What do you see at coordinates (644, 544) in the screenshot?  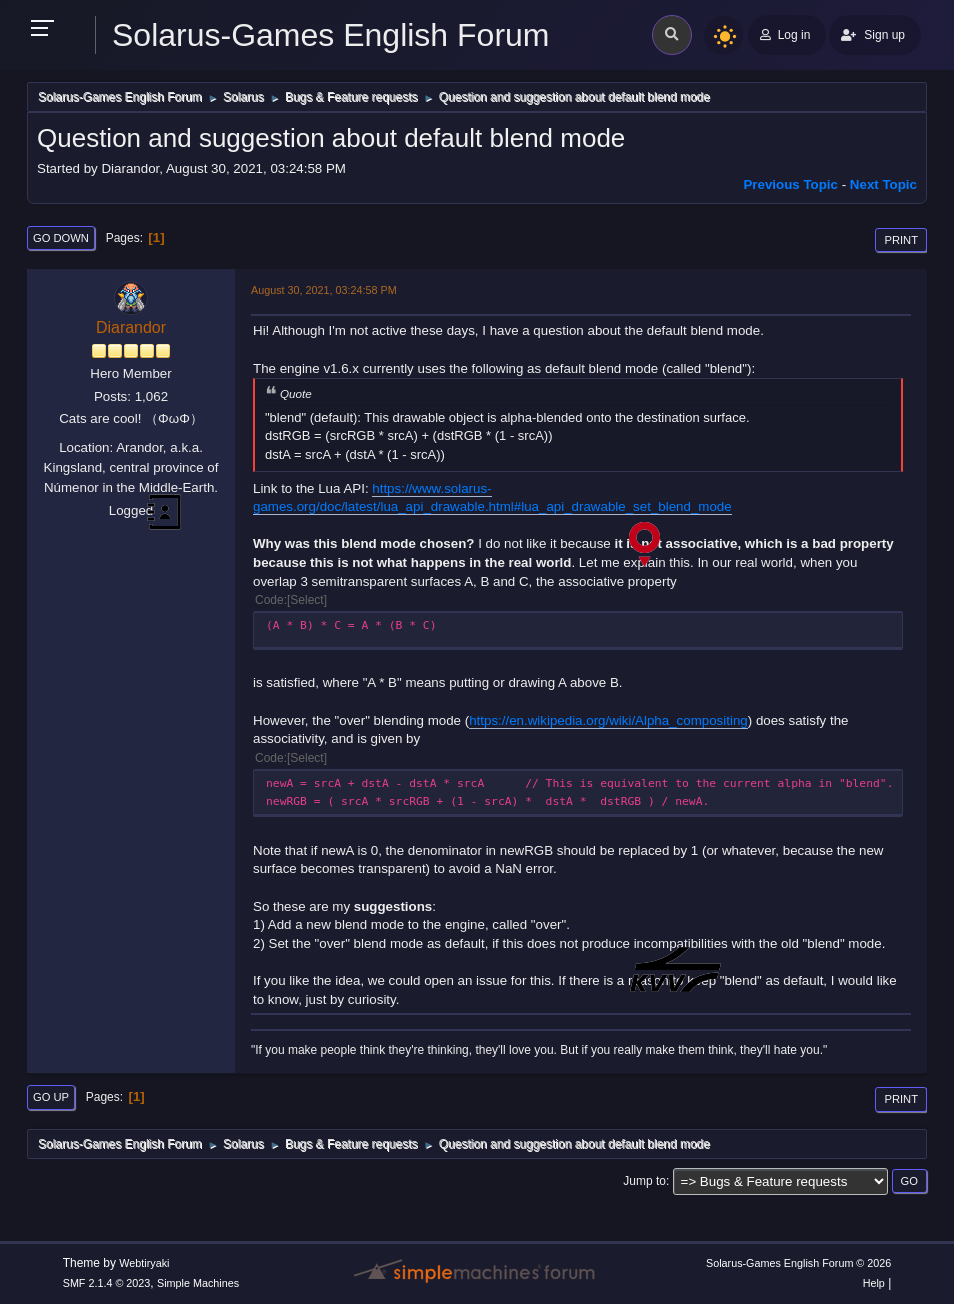 I see `open TomTom navigation app` at bounding box center [644, 544].